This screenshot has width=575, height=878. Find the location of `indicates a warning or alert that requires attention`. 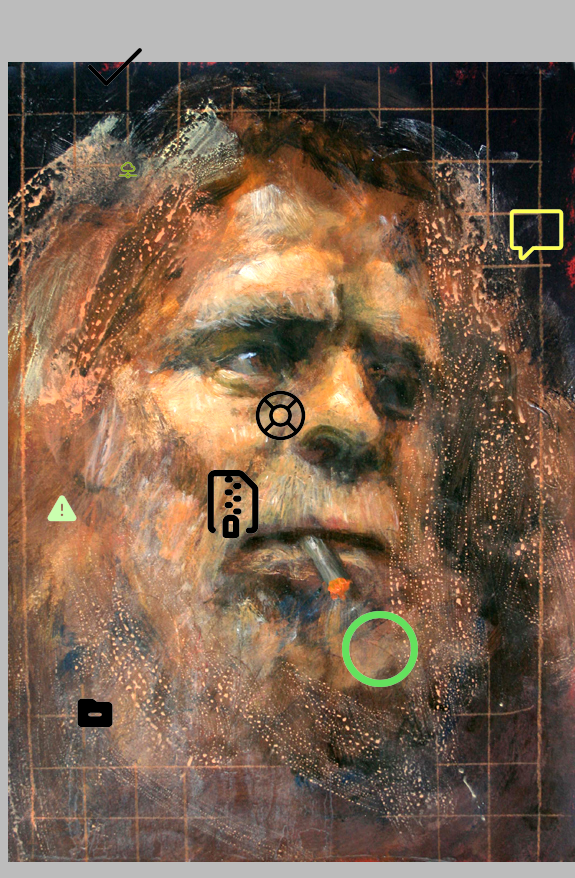

indicates a warning or alert that requires attention is located at coordinates (62, 508).